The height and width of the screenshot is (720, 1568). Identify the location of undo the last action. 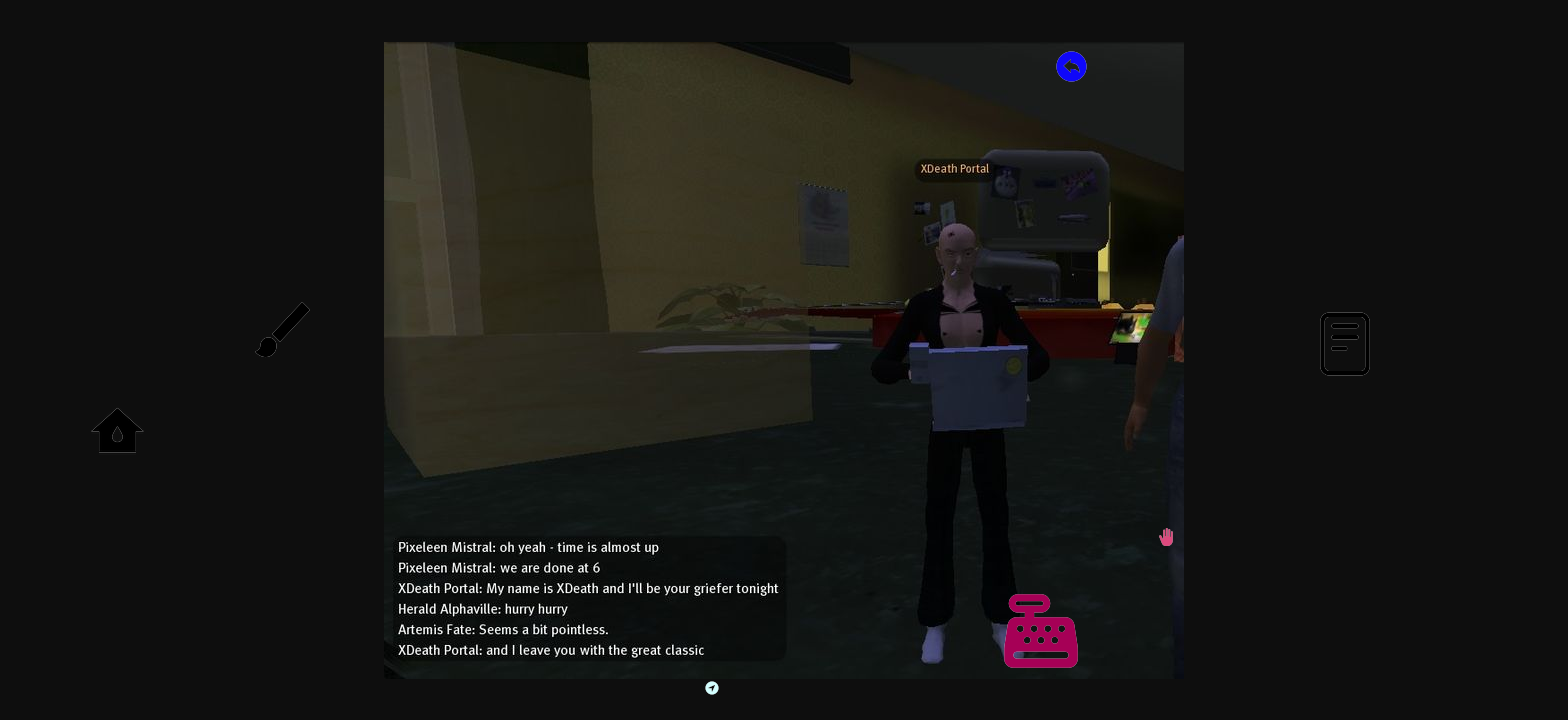
(1071, 66).